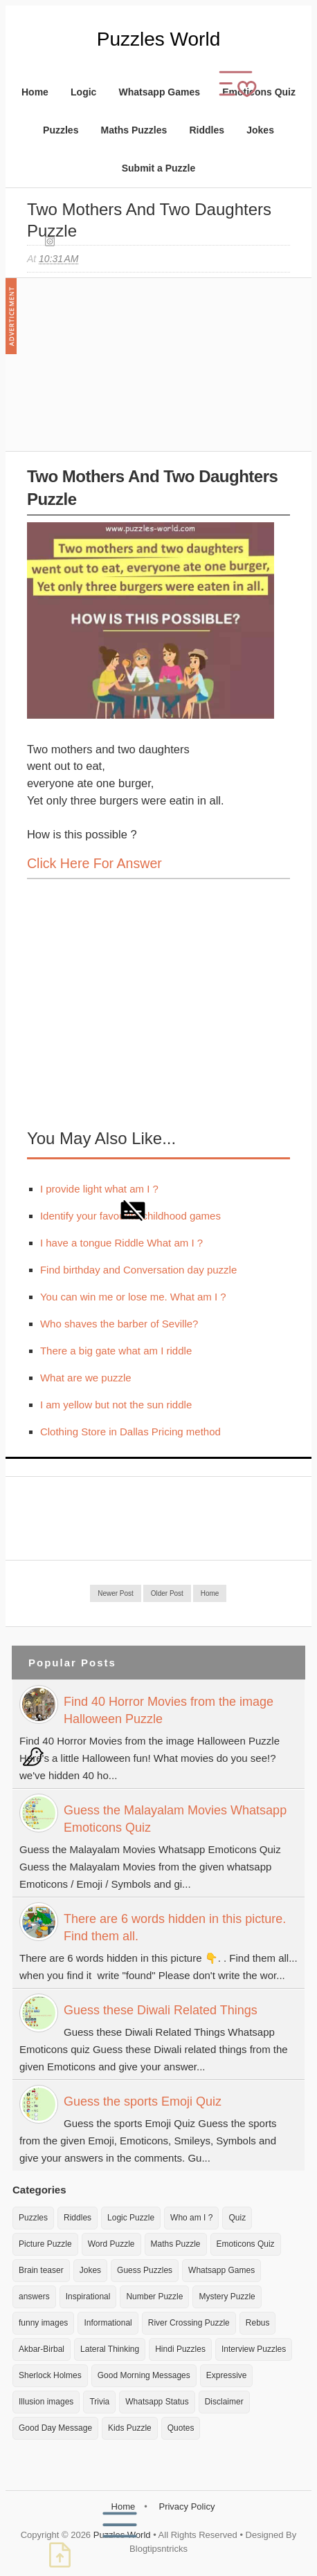 This screenshot has width=317, height=2576. What do you see at coordinates (120, 2525) in the screenshot?
I see `view items in list format` at bounding box center [120, 2525].